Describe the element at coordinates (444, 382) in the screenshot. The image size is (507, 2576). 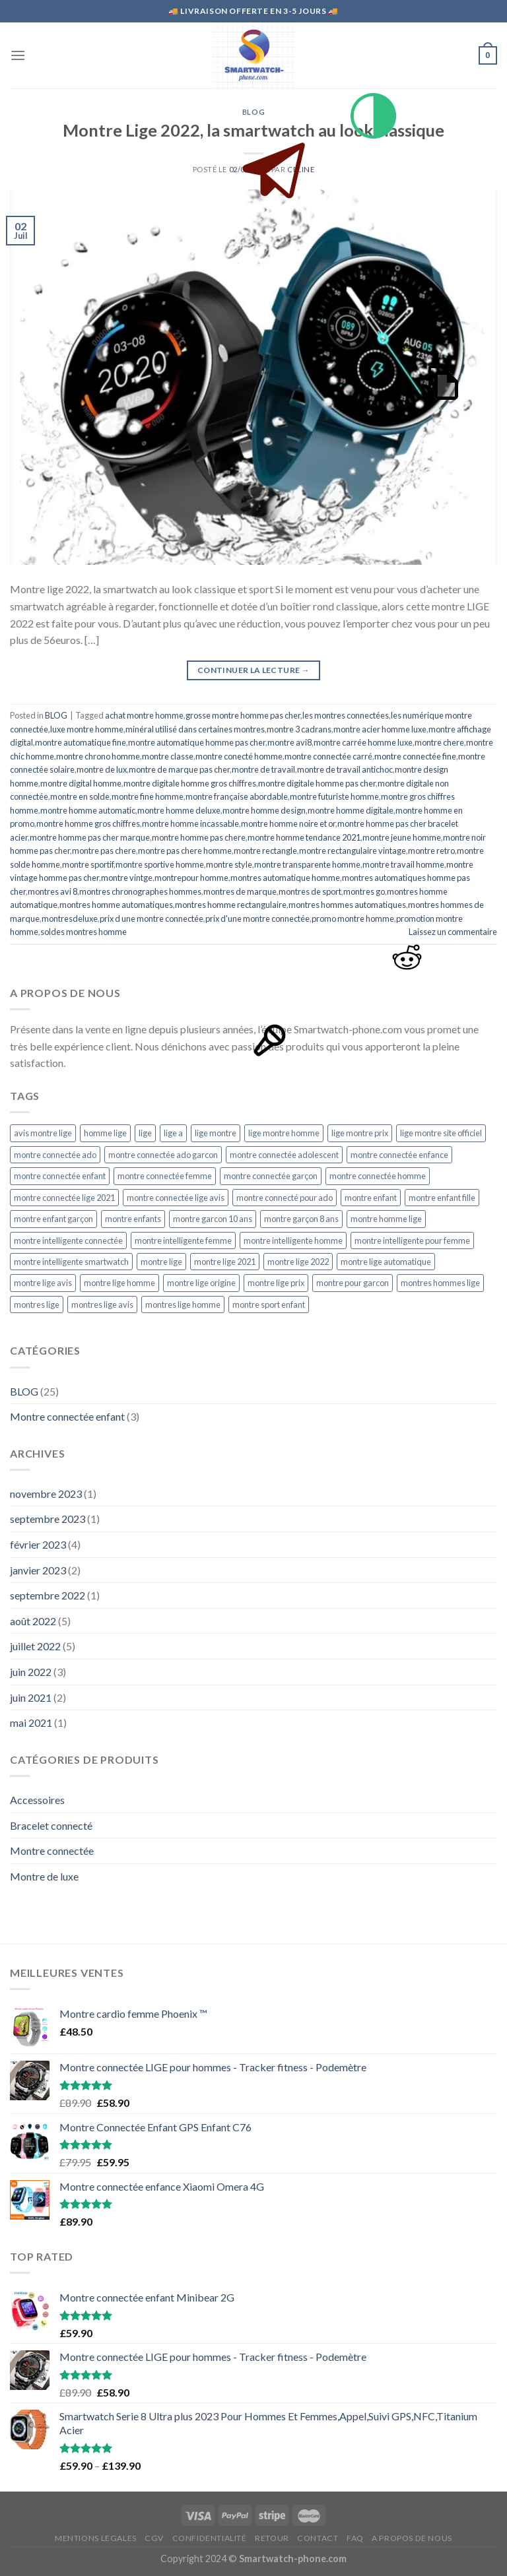
I see `copy file to clipboard` at that location.